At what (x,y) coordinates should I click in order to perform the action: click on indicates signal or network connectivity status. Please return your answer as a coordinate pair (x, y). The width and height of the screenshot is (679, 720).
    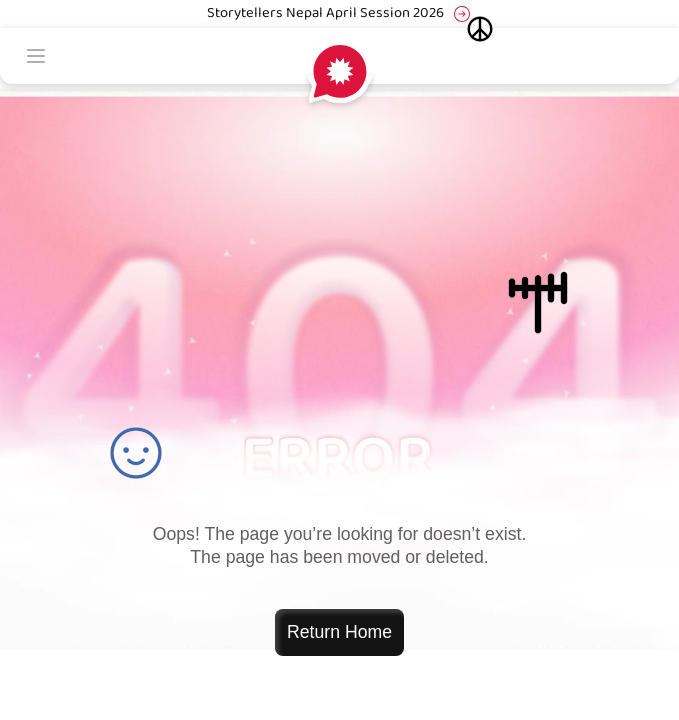
    Looking at the image, I should click on (538, 301).